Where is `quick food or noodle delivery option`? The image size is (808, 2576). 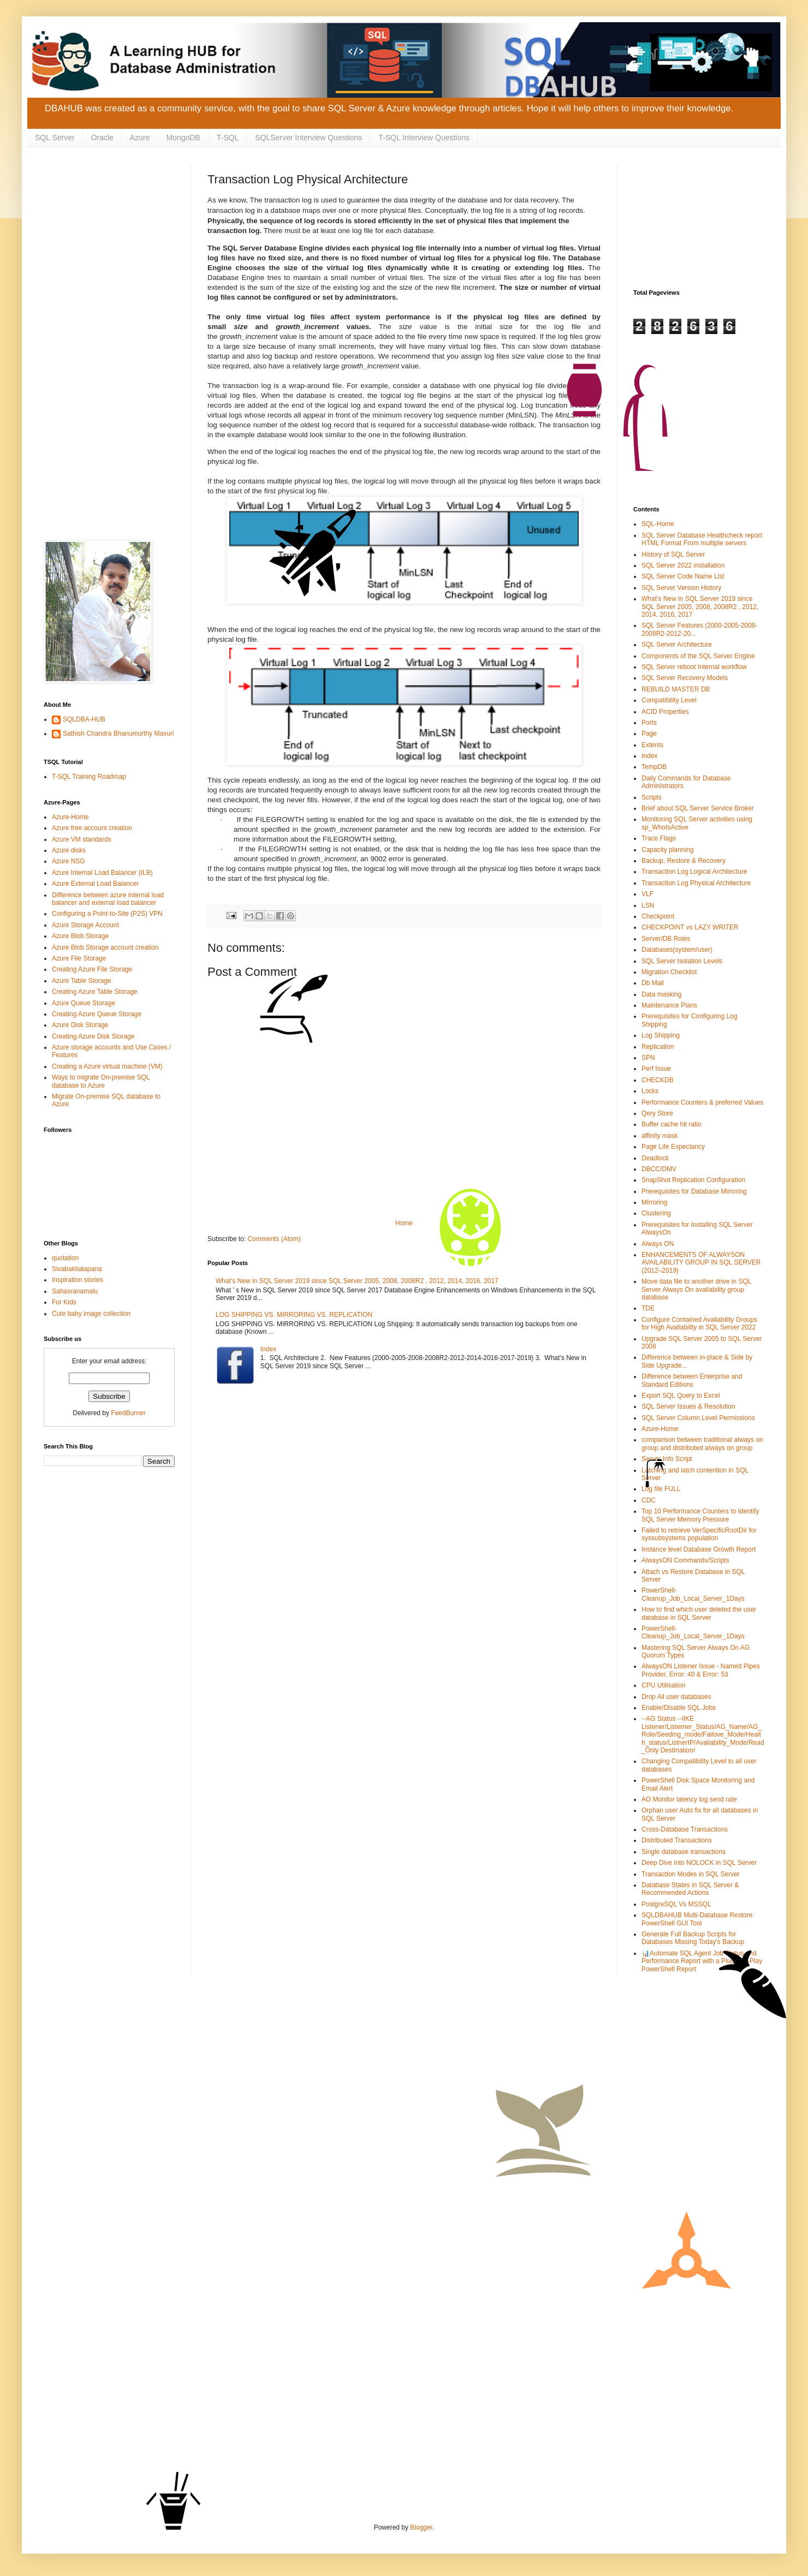
quick food or noodle delivery option is located at coordinates (173, 2500).